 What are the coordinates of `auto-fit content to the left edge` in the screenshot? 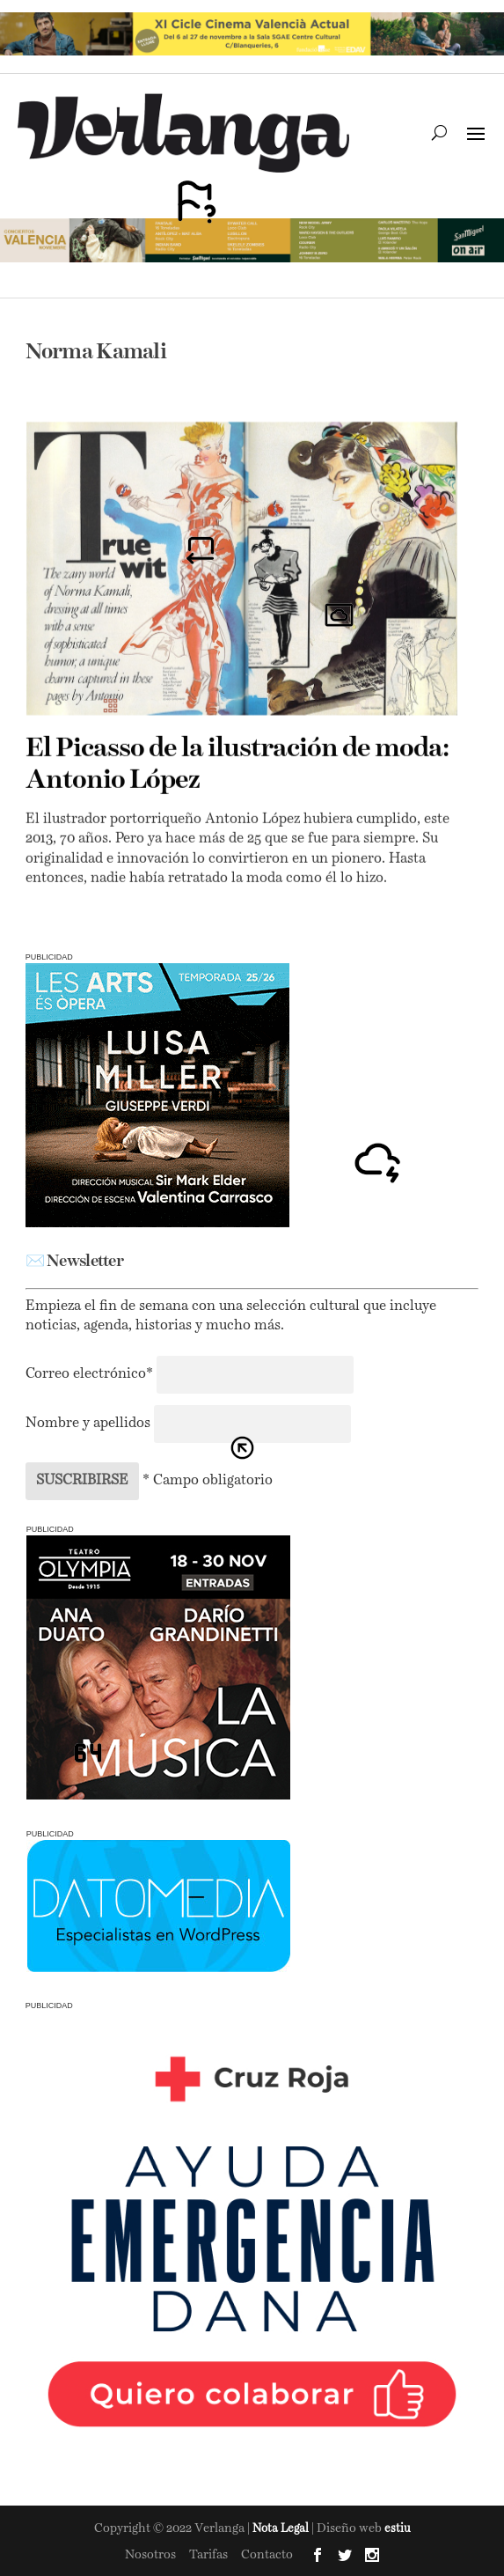 It's located at (201, 549).